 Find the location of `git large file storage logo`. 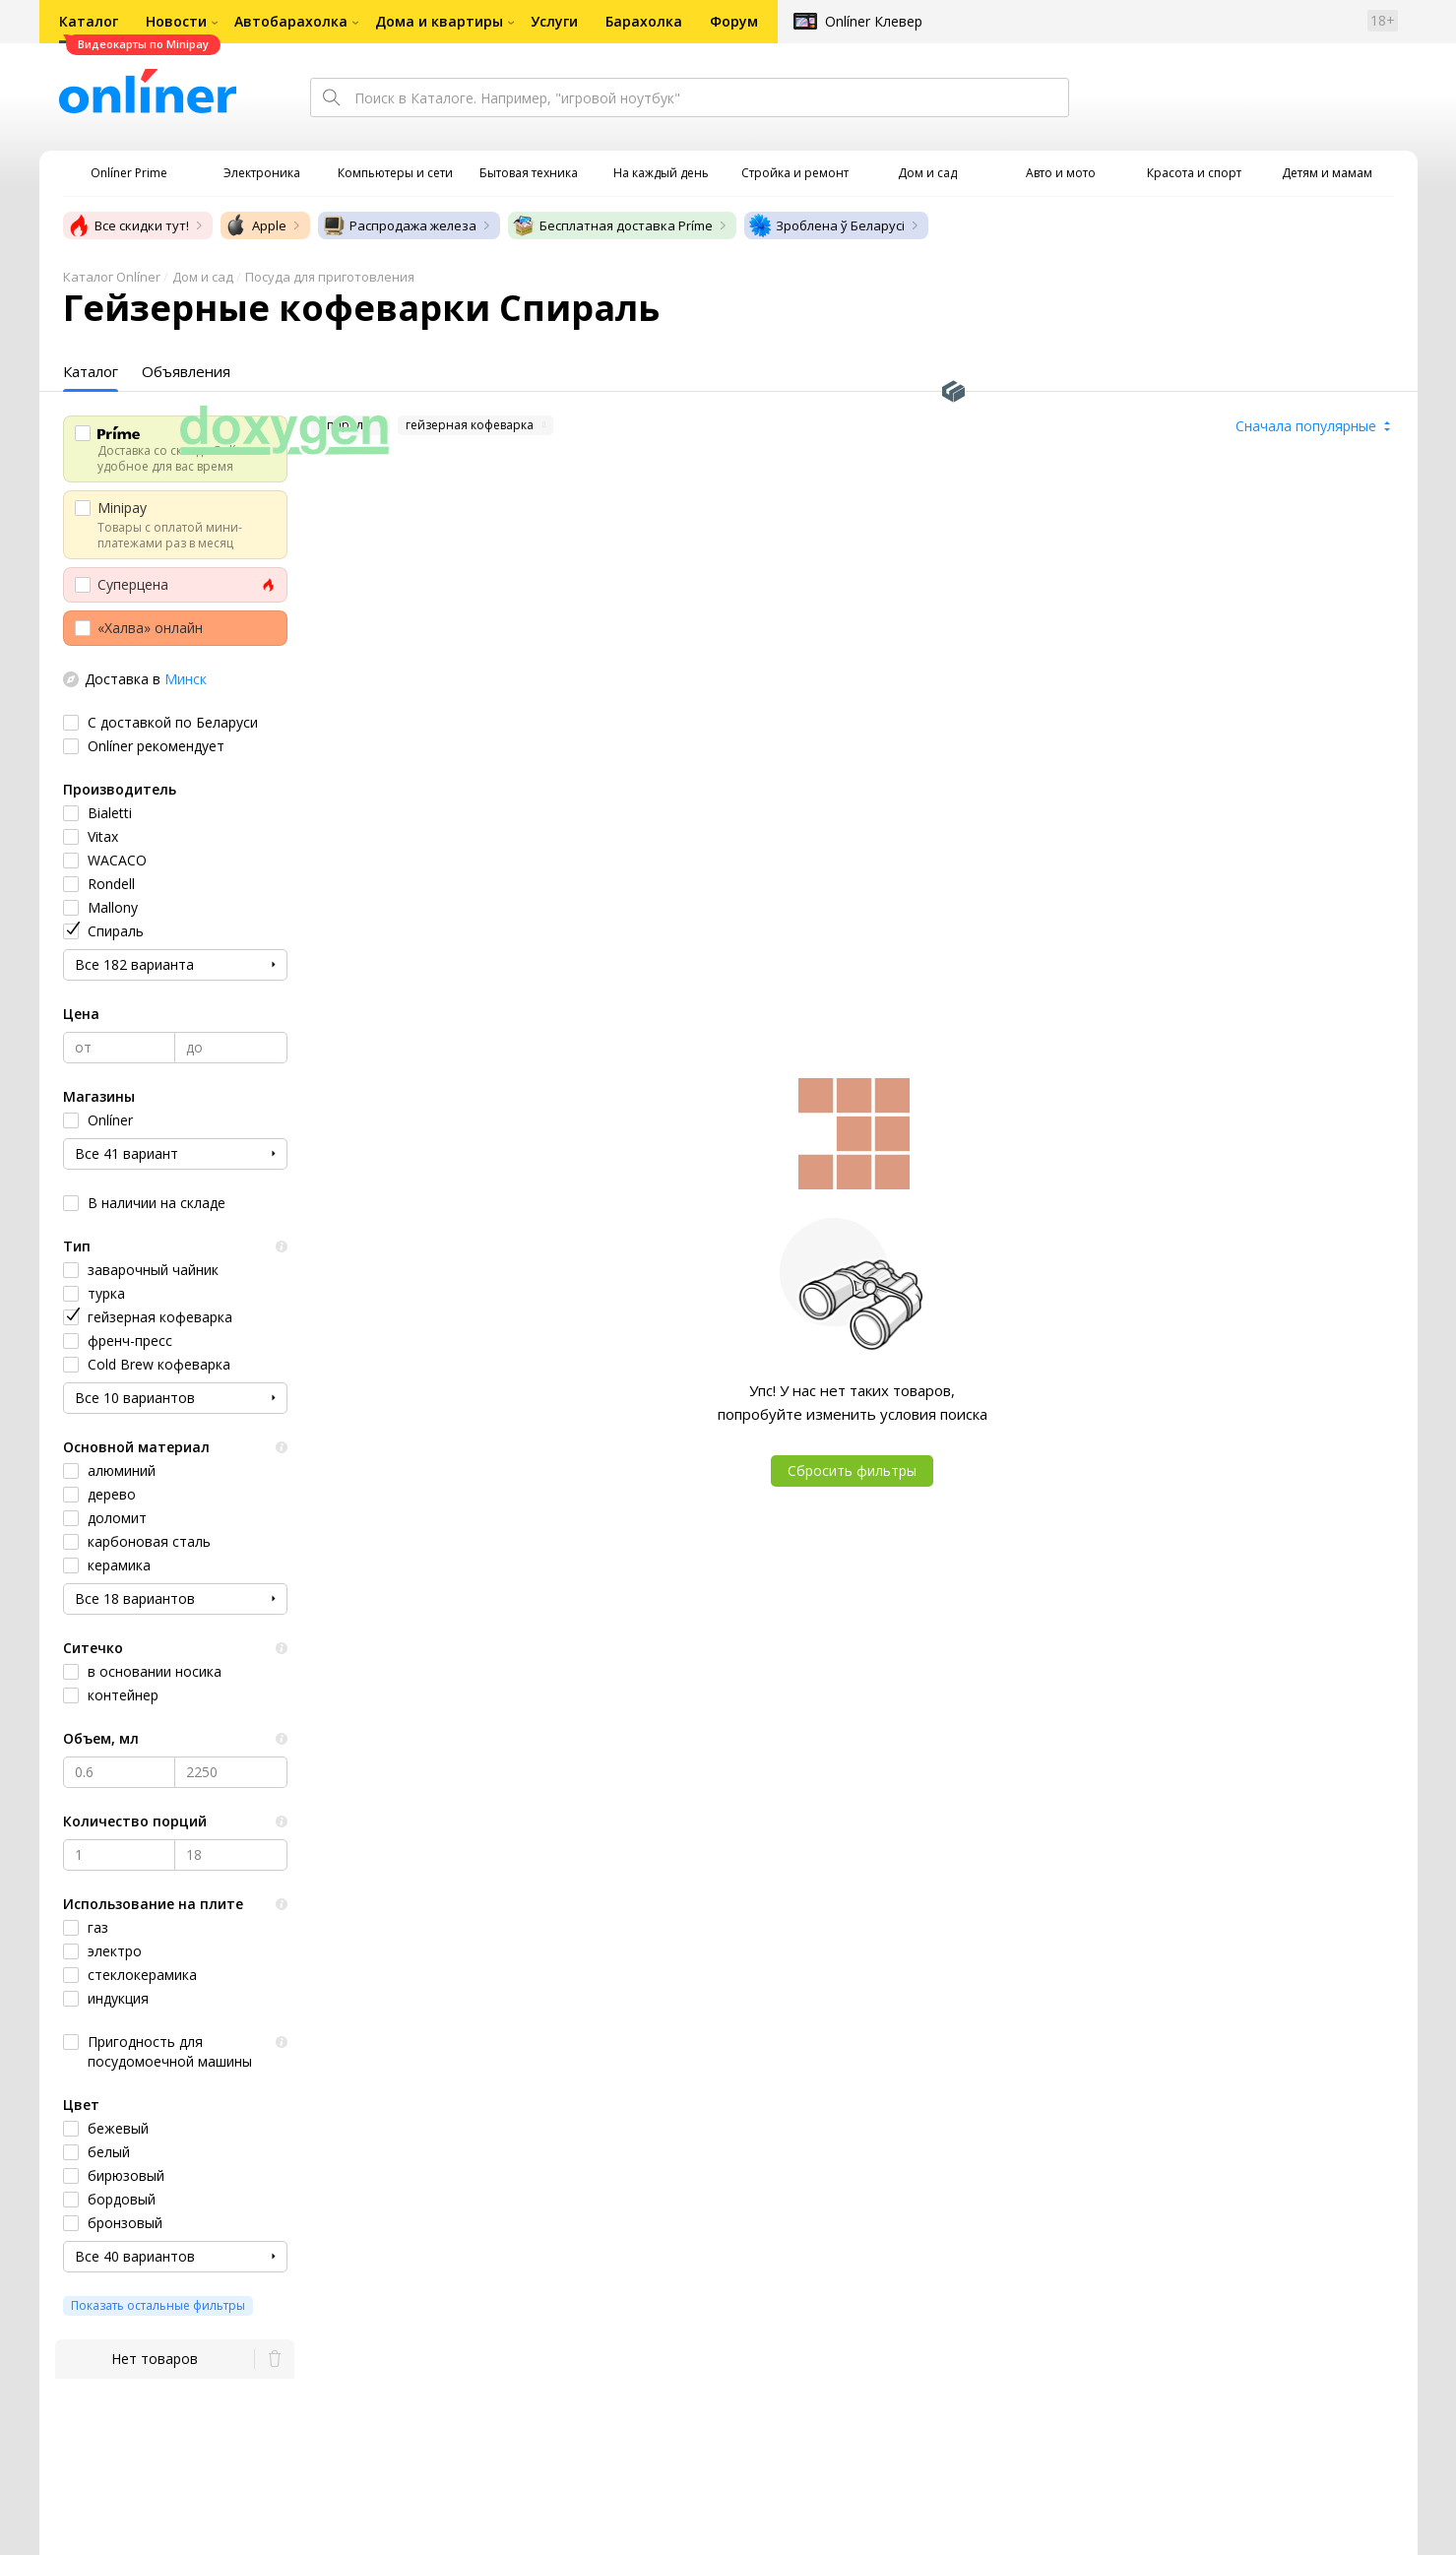

git large file storage logo is located at coordinates (953, 391).